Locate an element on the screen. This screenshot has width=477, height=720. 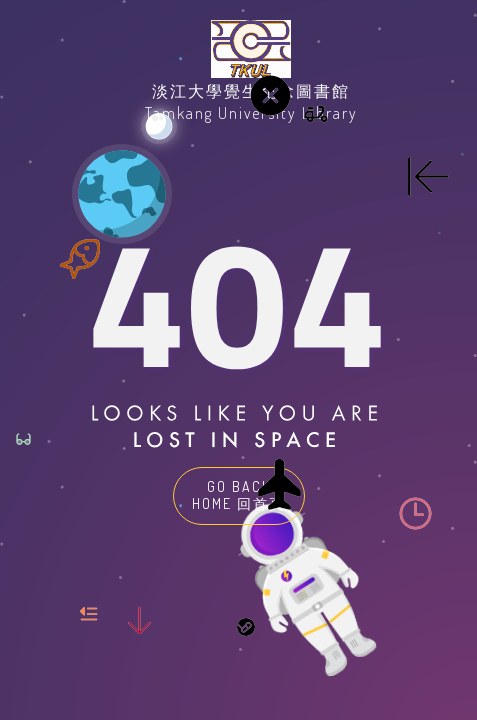
decrease text indentation is located at coordinates (89, 614).